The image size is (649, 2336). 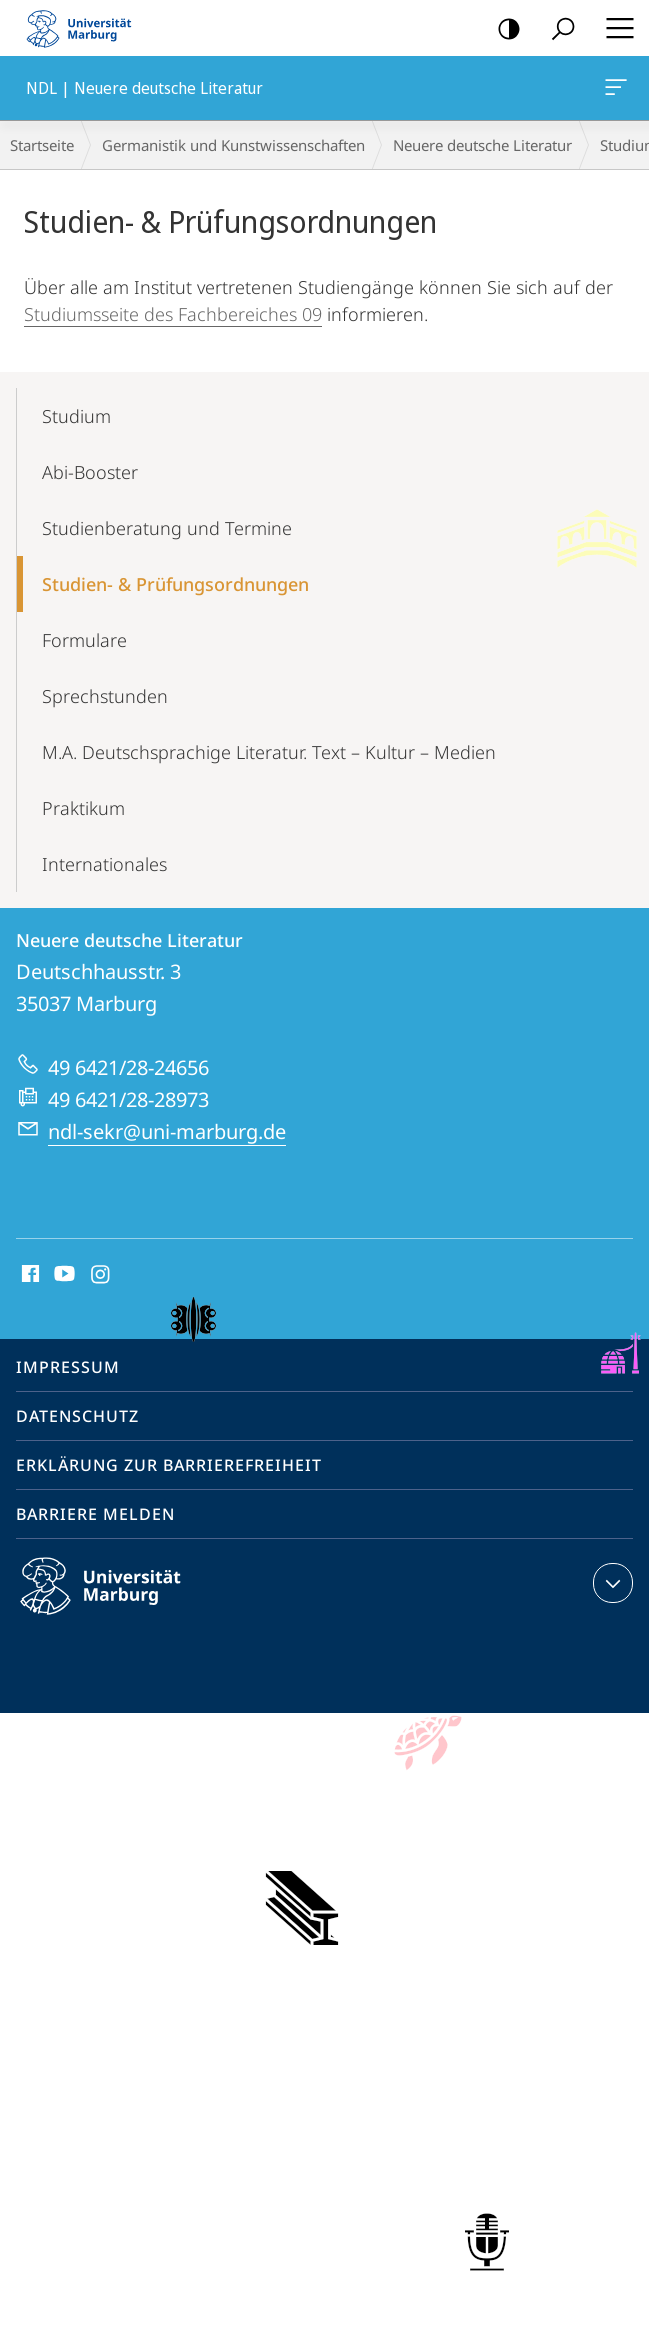 What do you see at coordinates (621, 1352) in the screenshot?
I see `build or place a base structure` at bounding box center [621, 1352].